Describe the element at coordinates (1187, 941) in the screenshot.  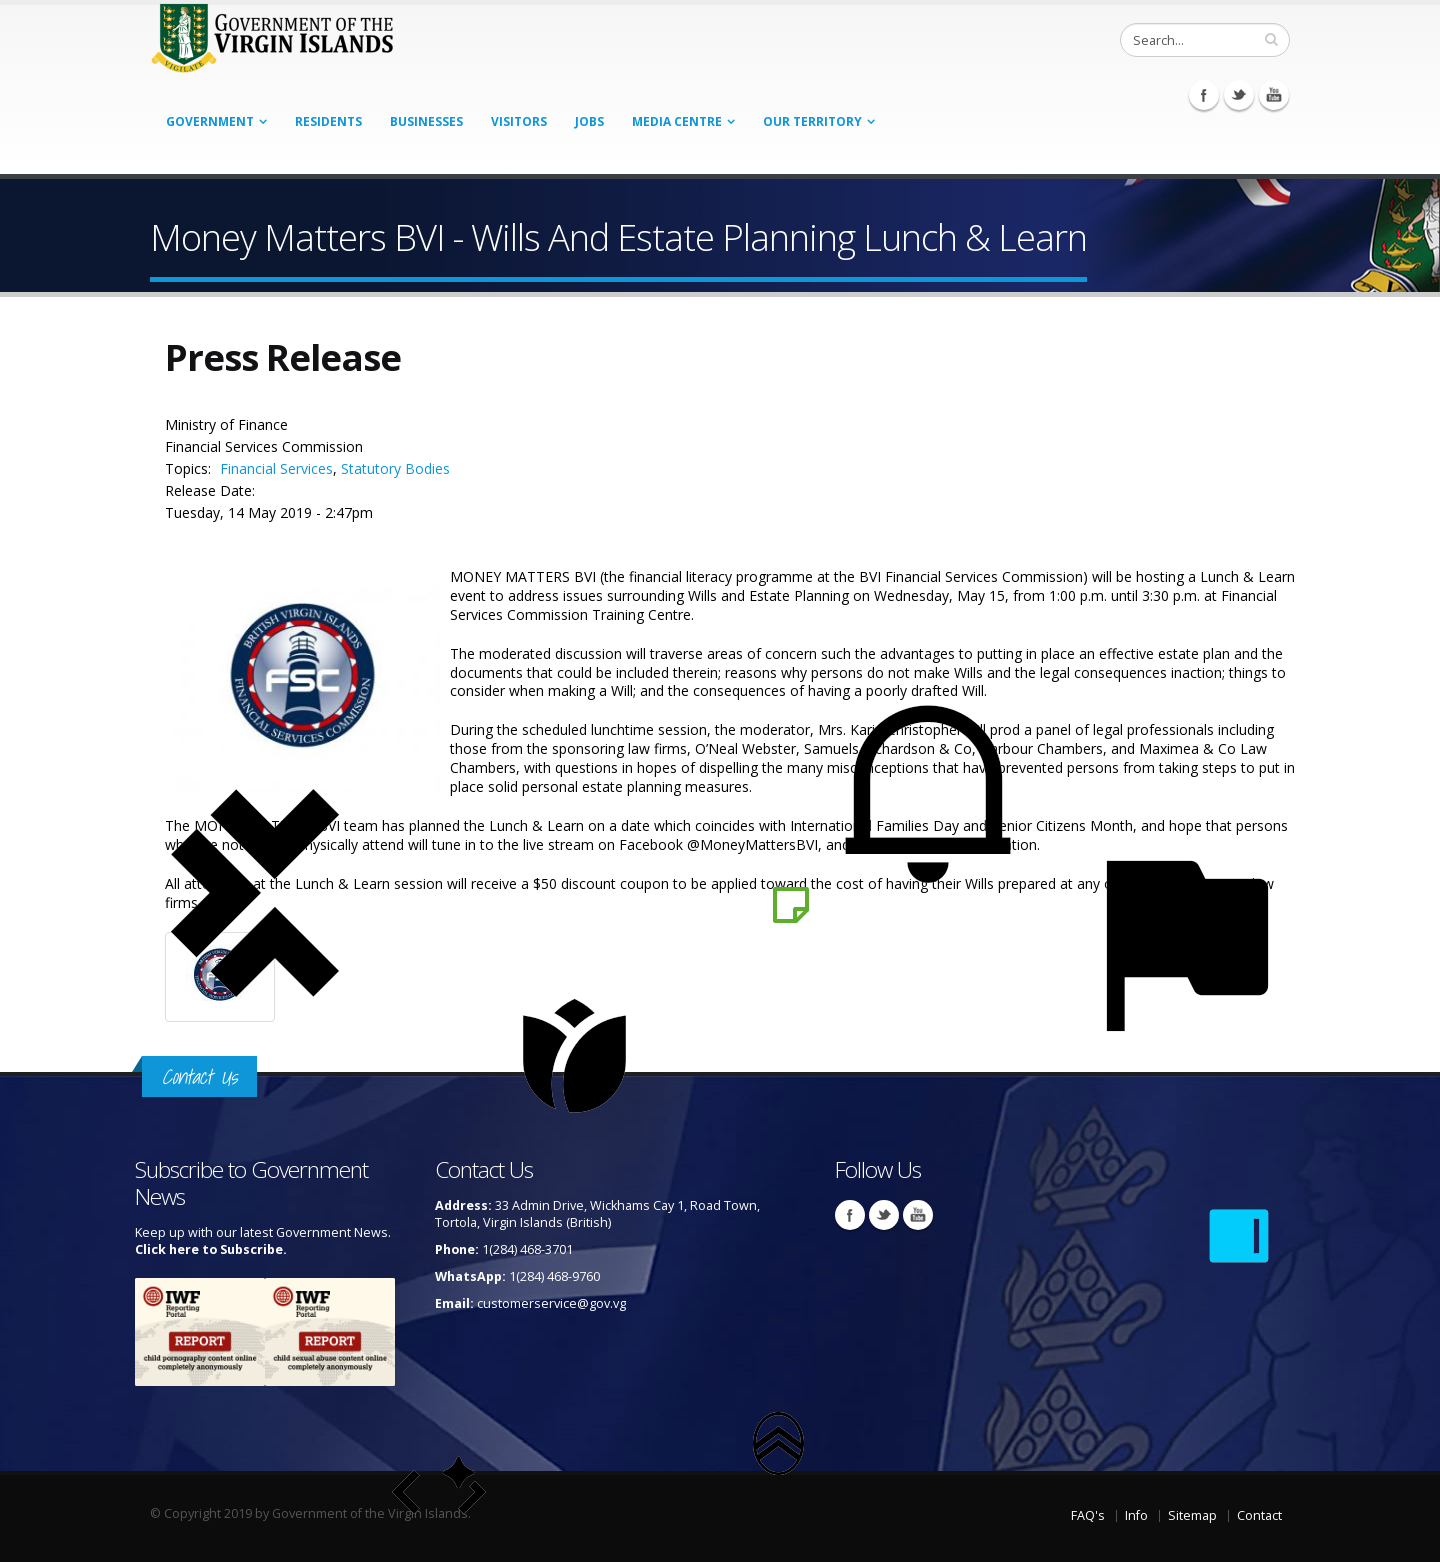
I see `flag or mark an item for follow-up` at that location.